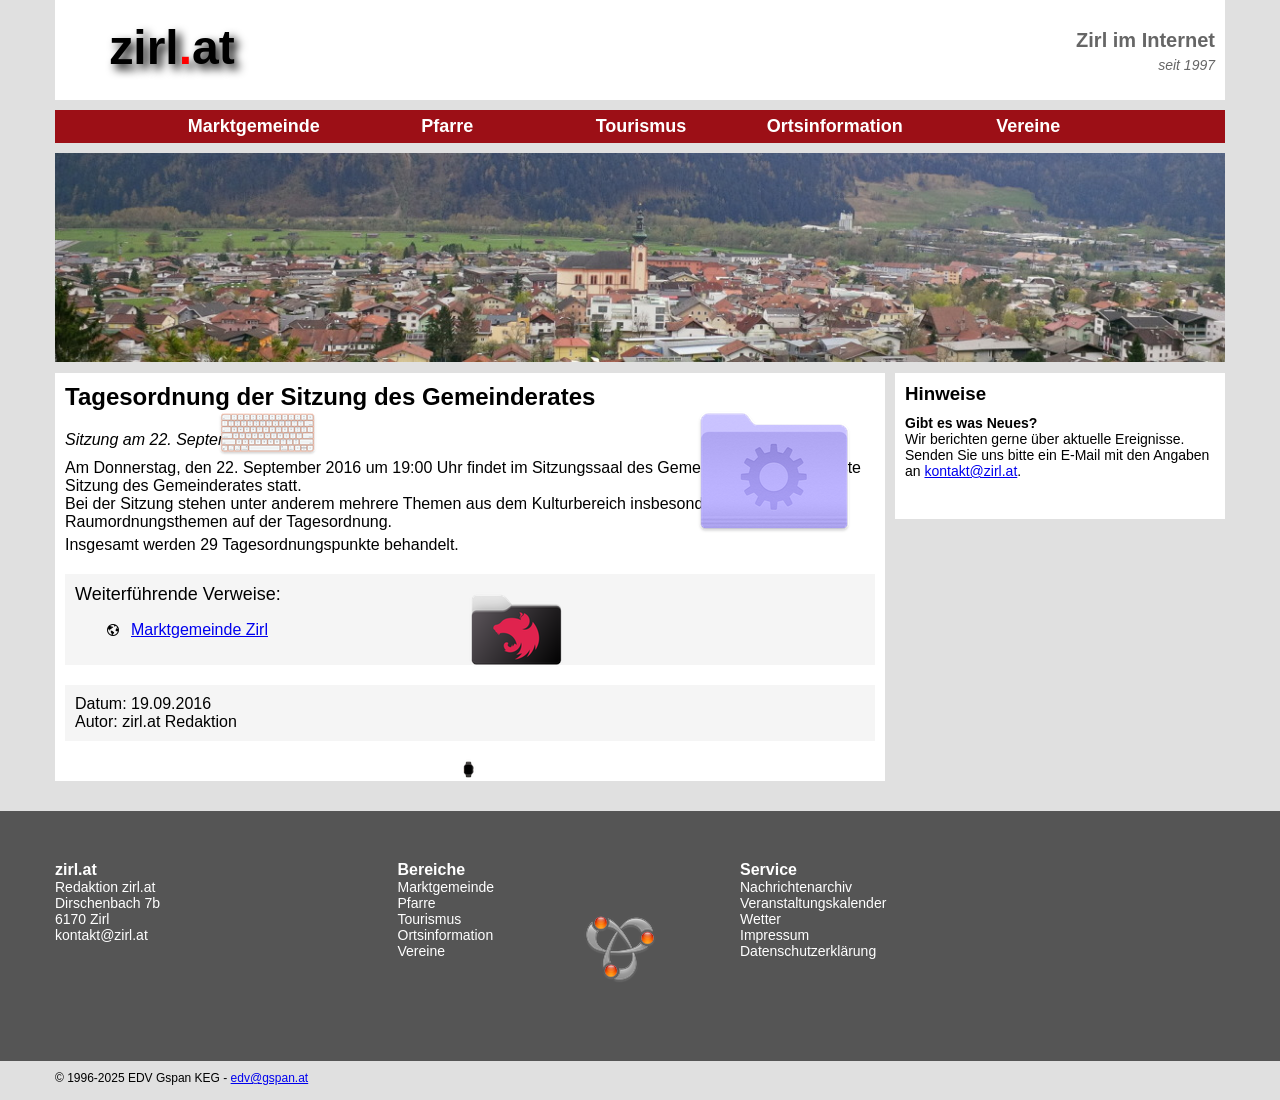 This screenshot has width=1280, height=1100. Describe the element at coordinates (620, 949) in the screenshot. I see `access bonjour network discovery settings` at that location.